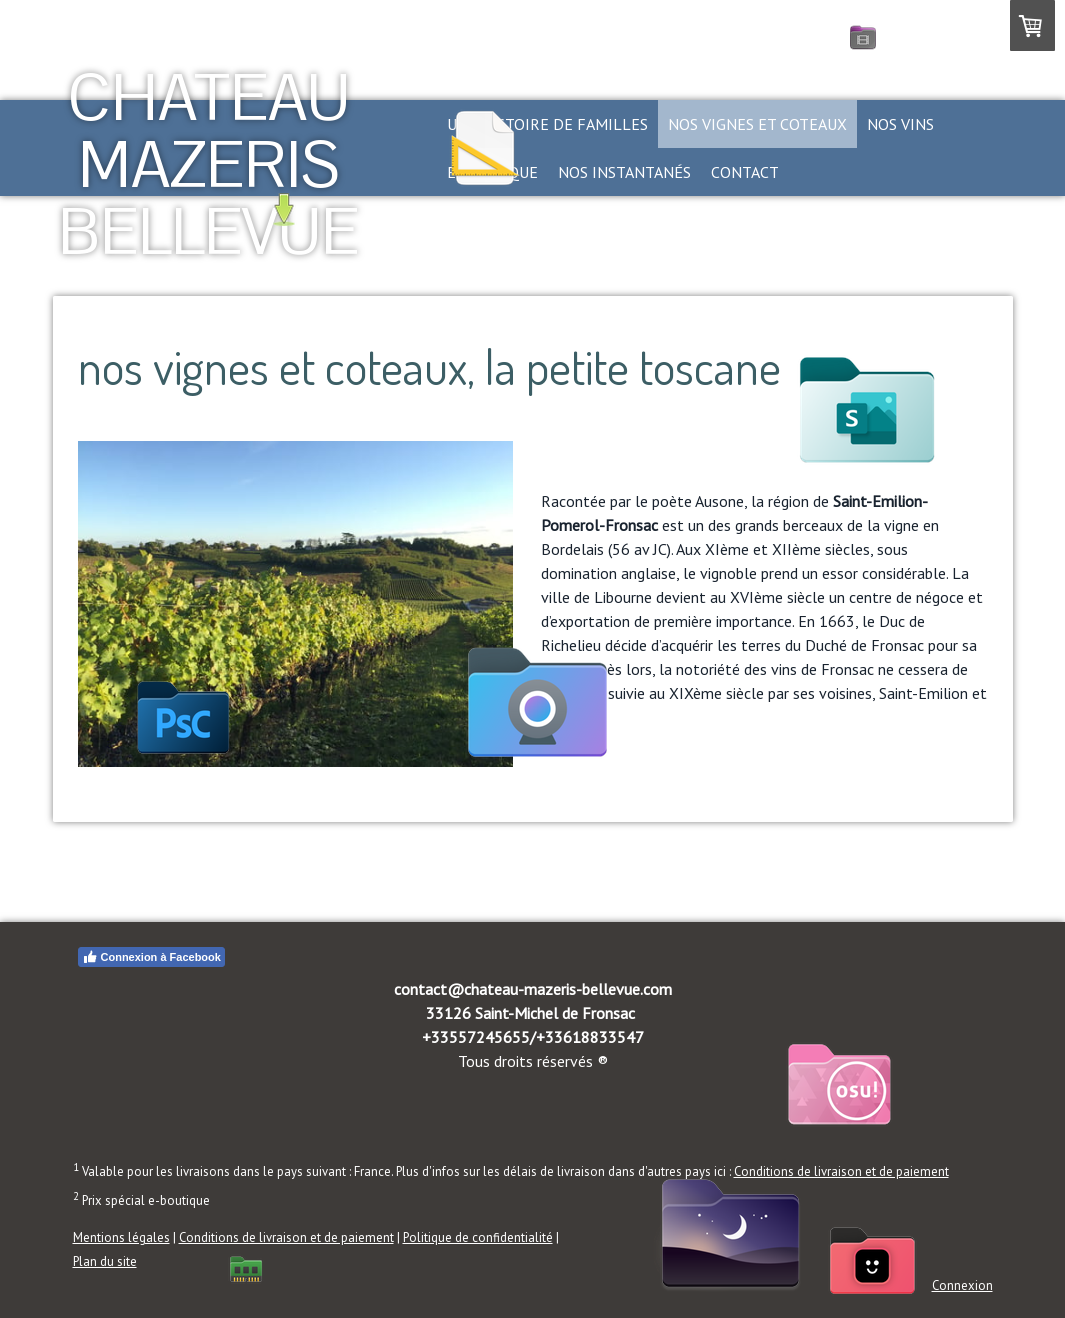  Describe the element at coordinates (866, 413) in the screenshot. I see `open folder containing microsoft sway files` at that location.